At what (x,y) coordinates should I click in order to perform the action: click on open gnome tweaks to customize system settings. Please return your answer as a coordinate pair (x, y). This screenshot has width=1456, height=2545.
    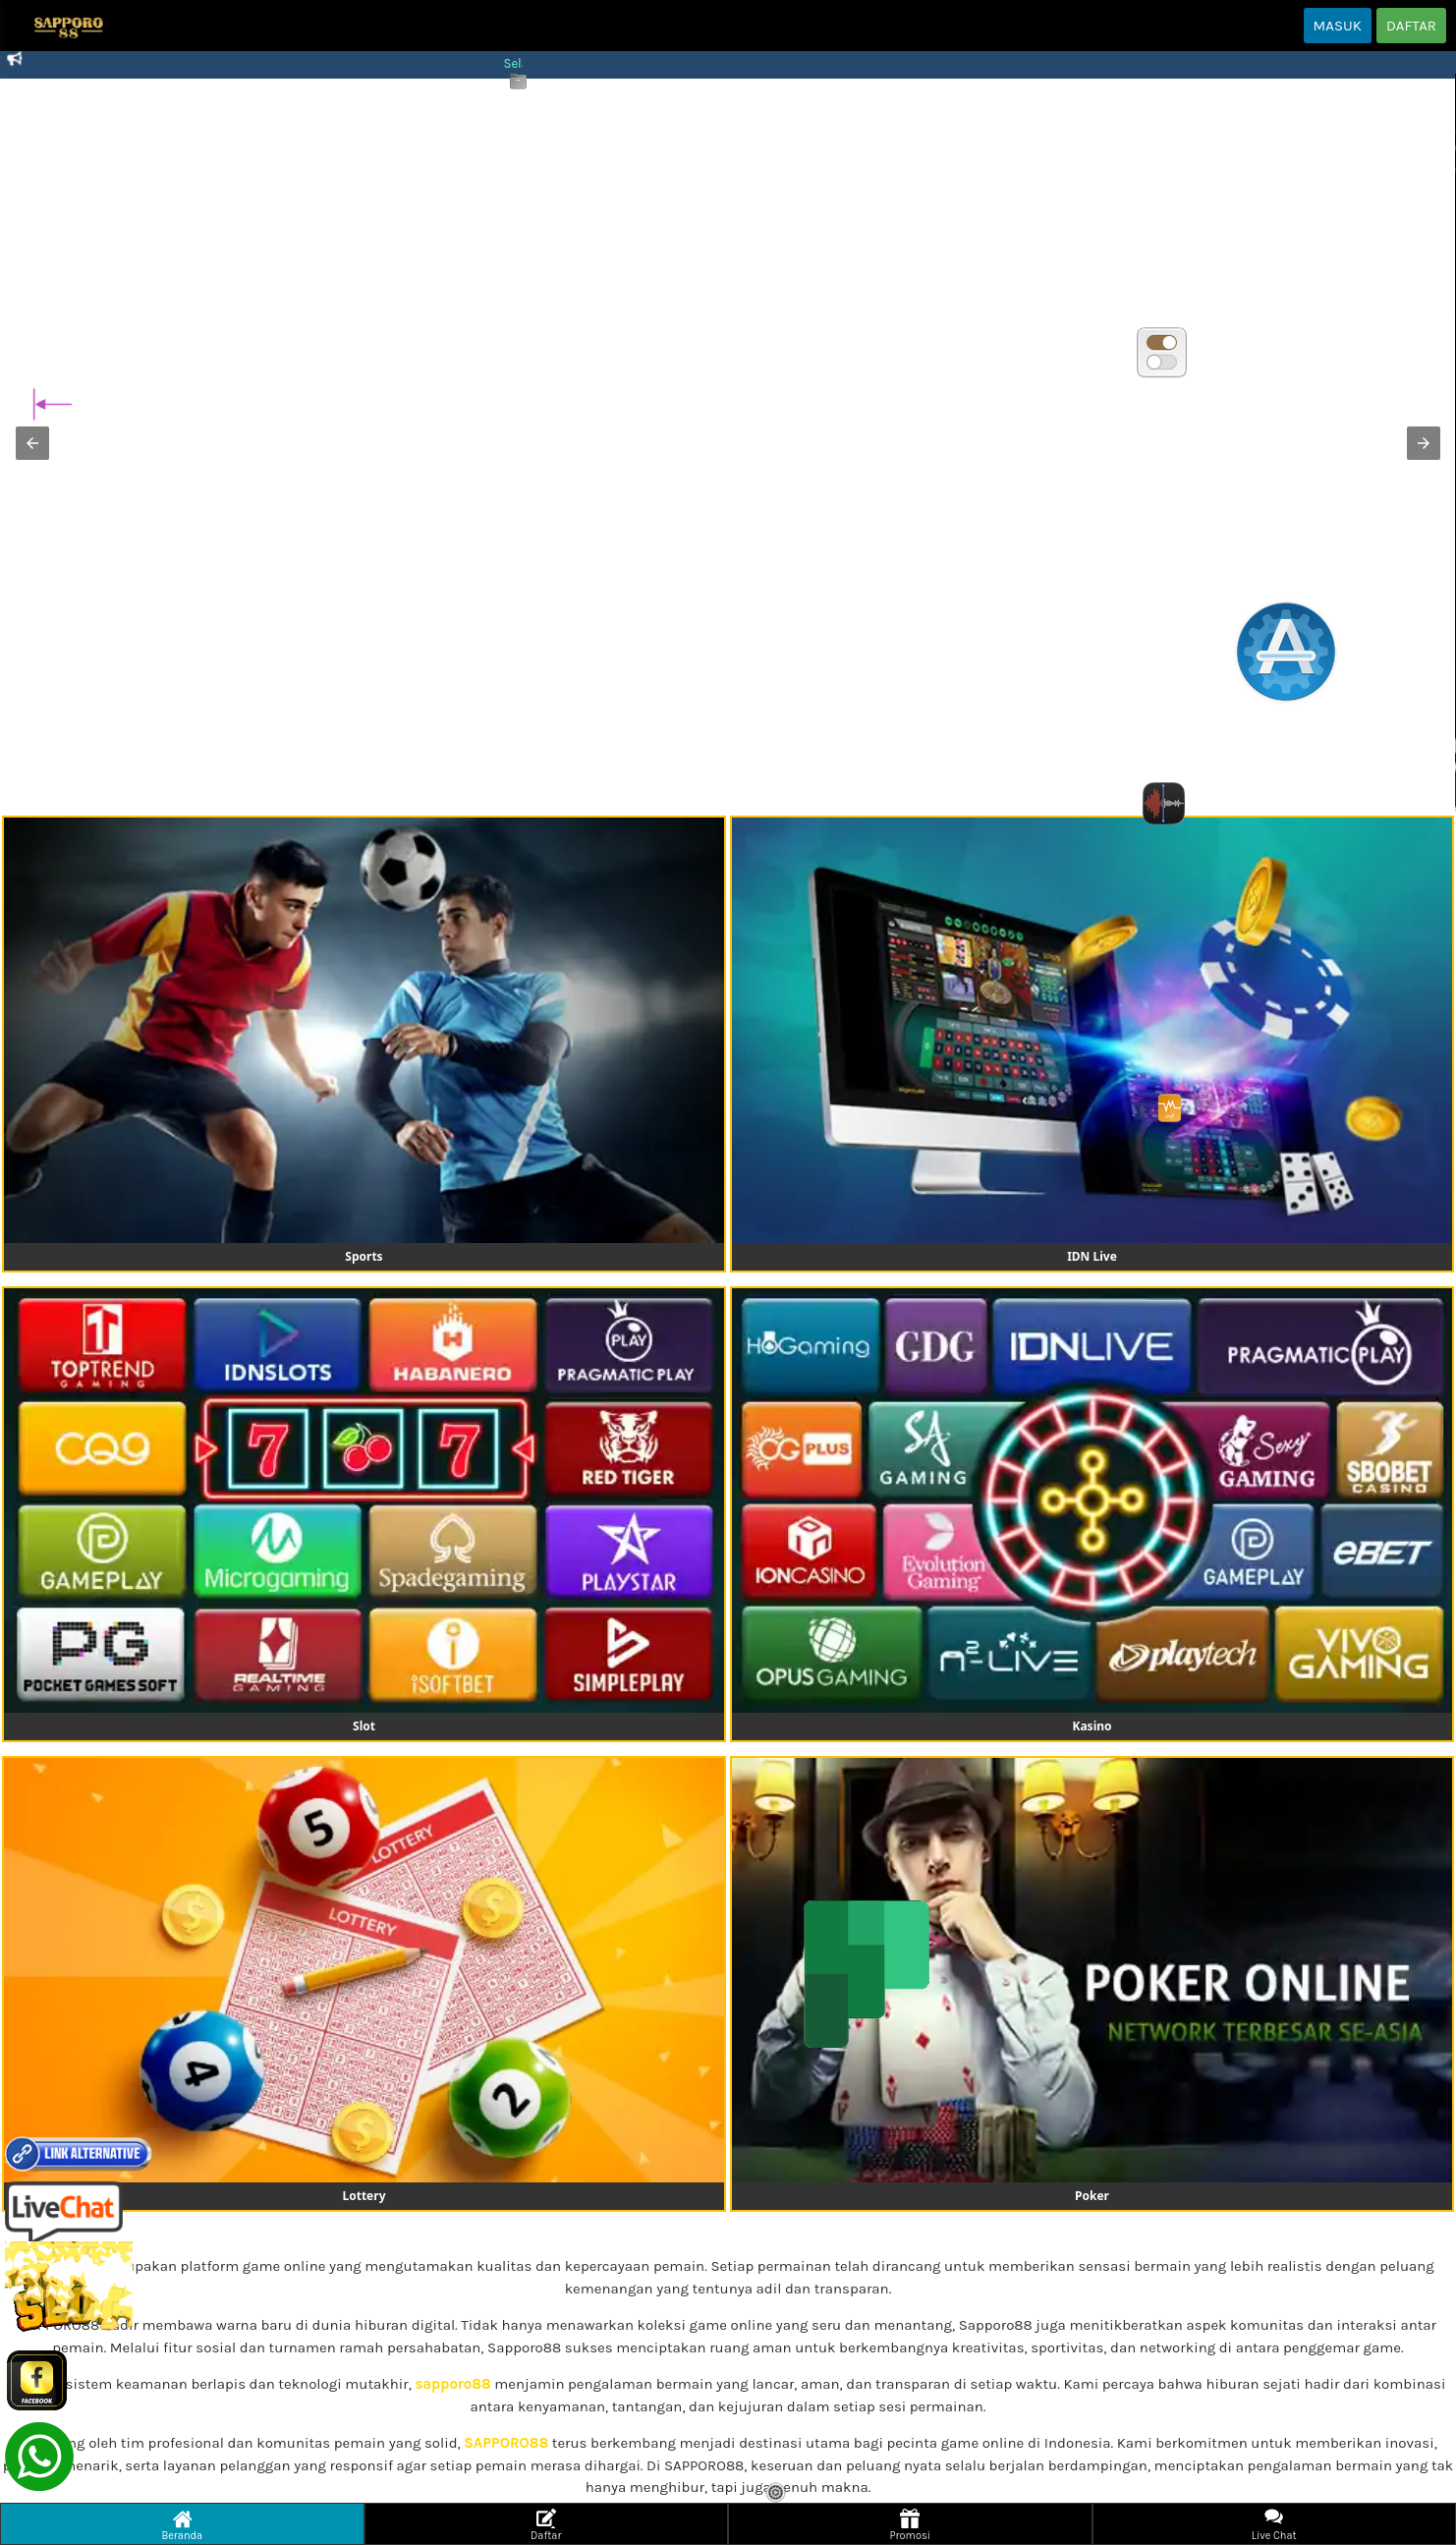
    Looking at the image, I should click on (1161, 352).